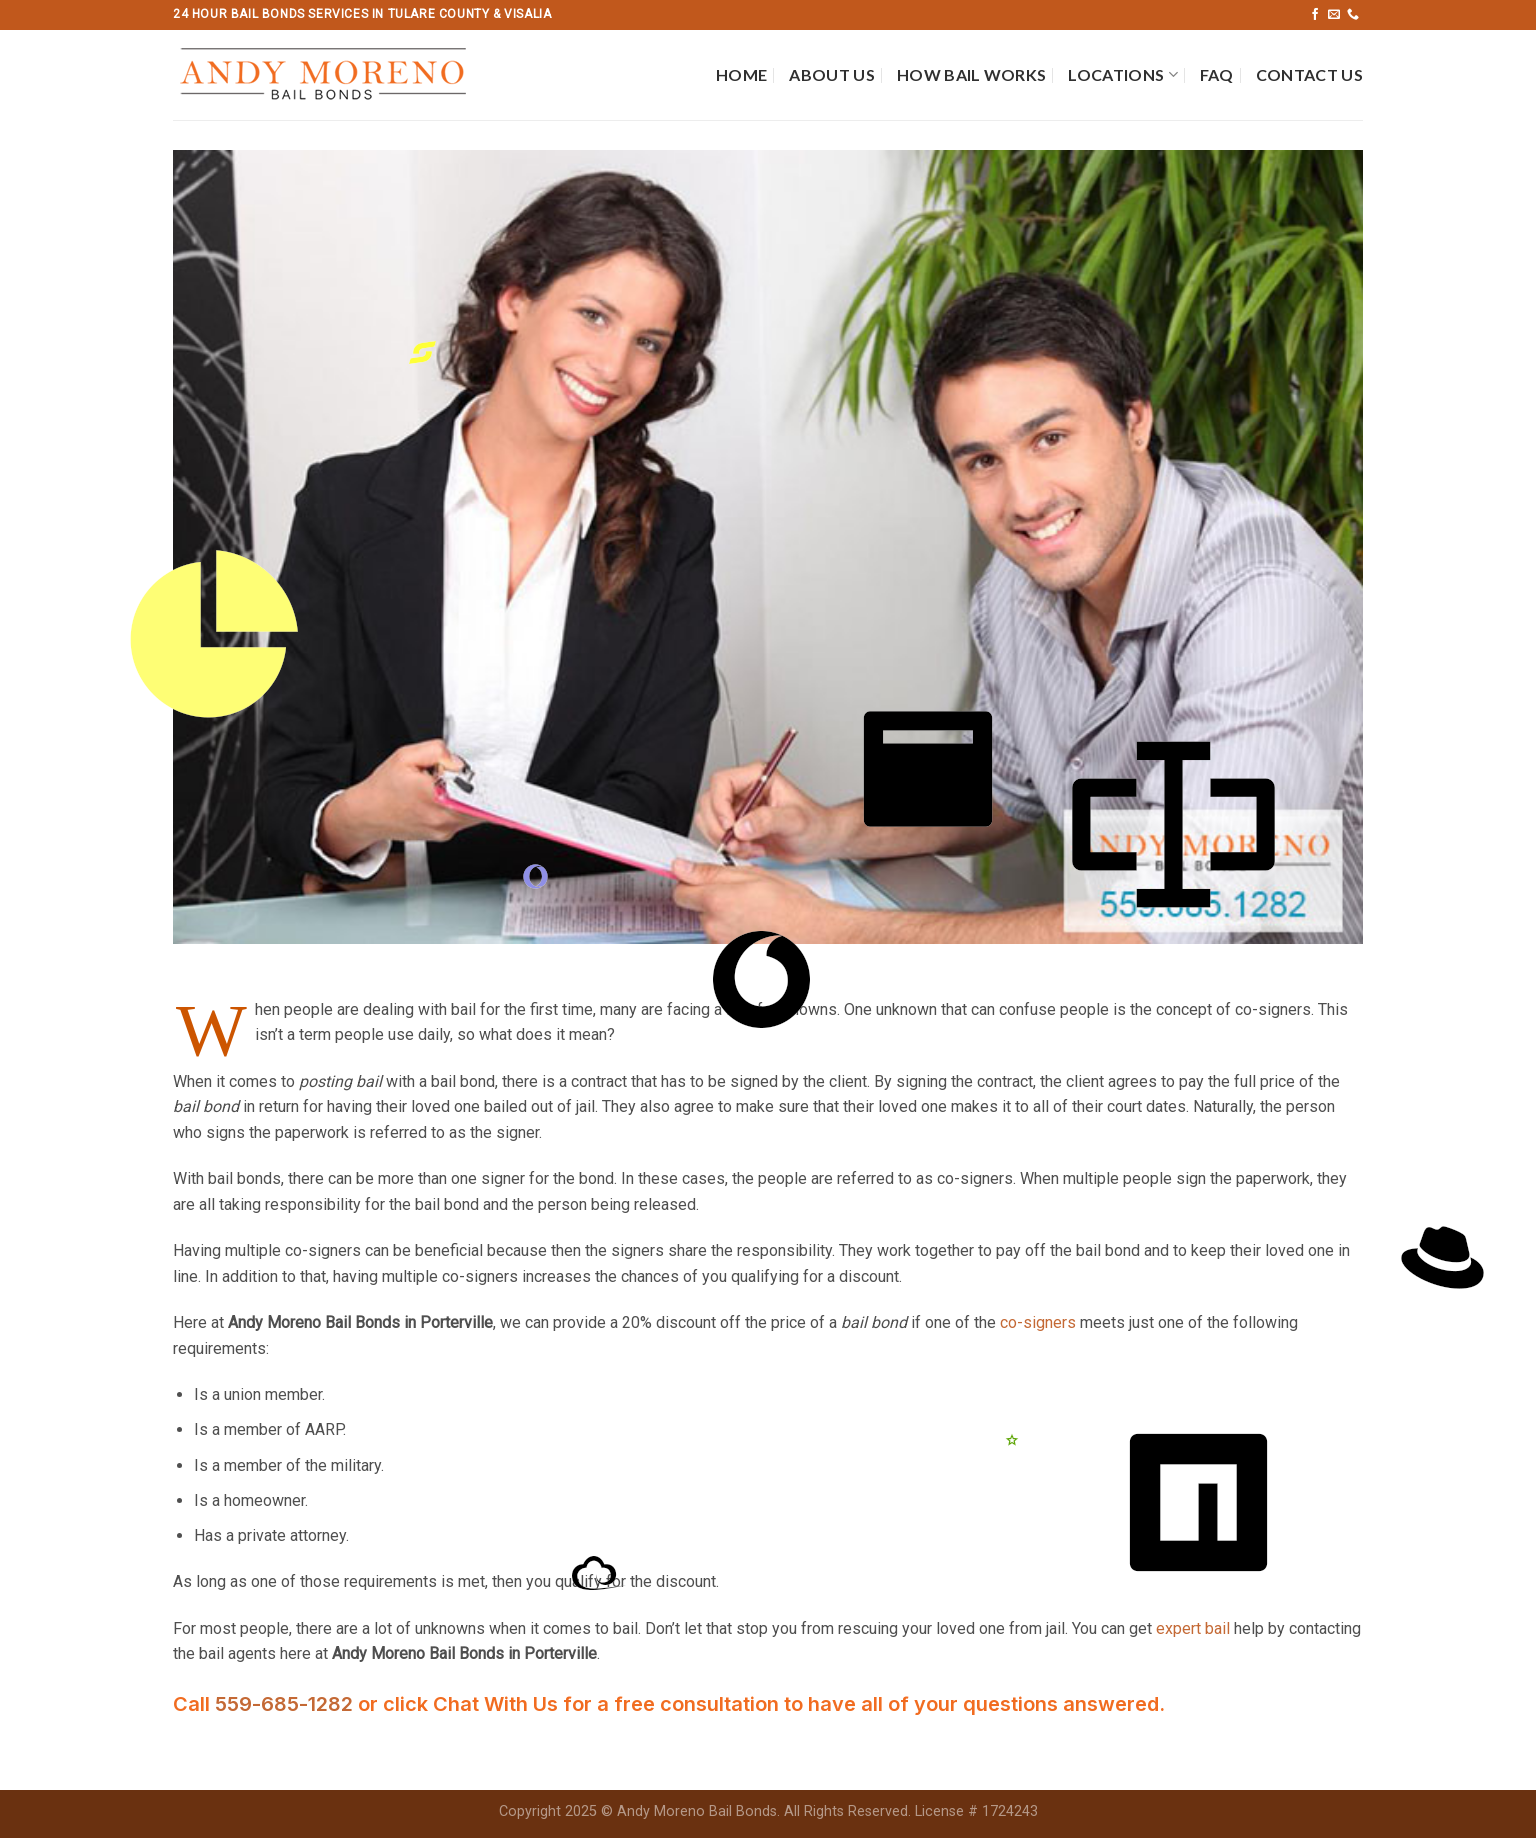 The height and width of the screenshot is (1838, 1536). I want to click on ethers.js library branding or documentation link, so click(599, 1573).